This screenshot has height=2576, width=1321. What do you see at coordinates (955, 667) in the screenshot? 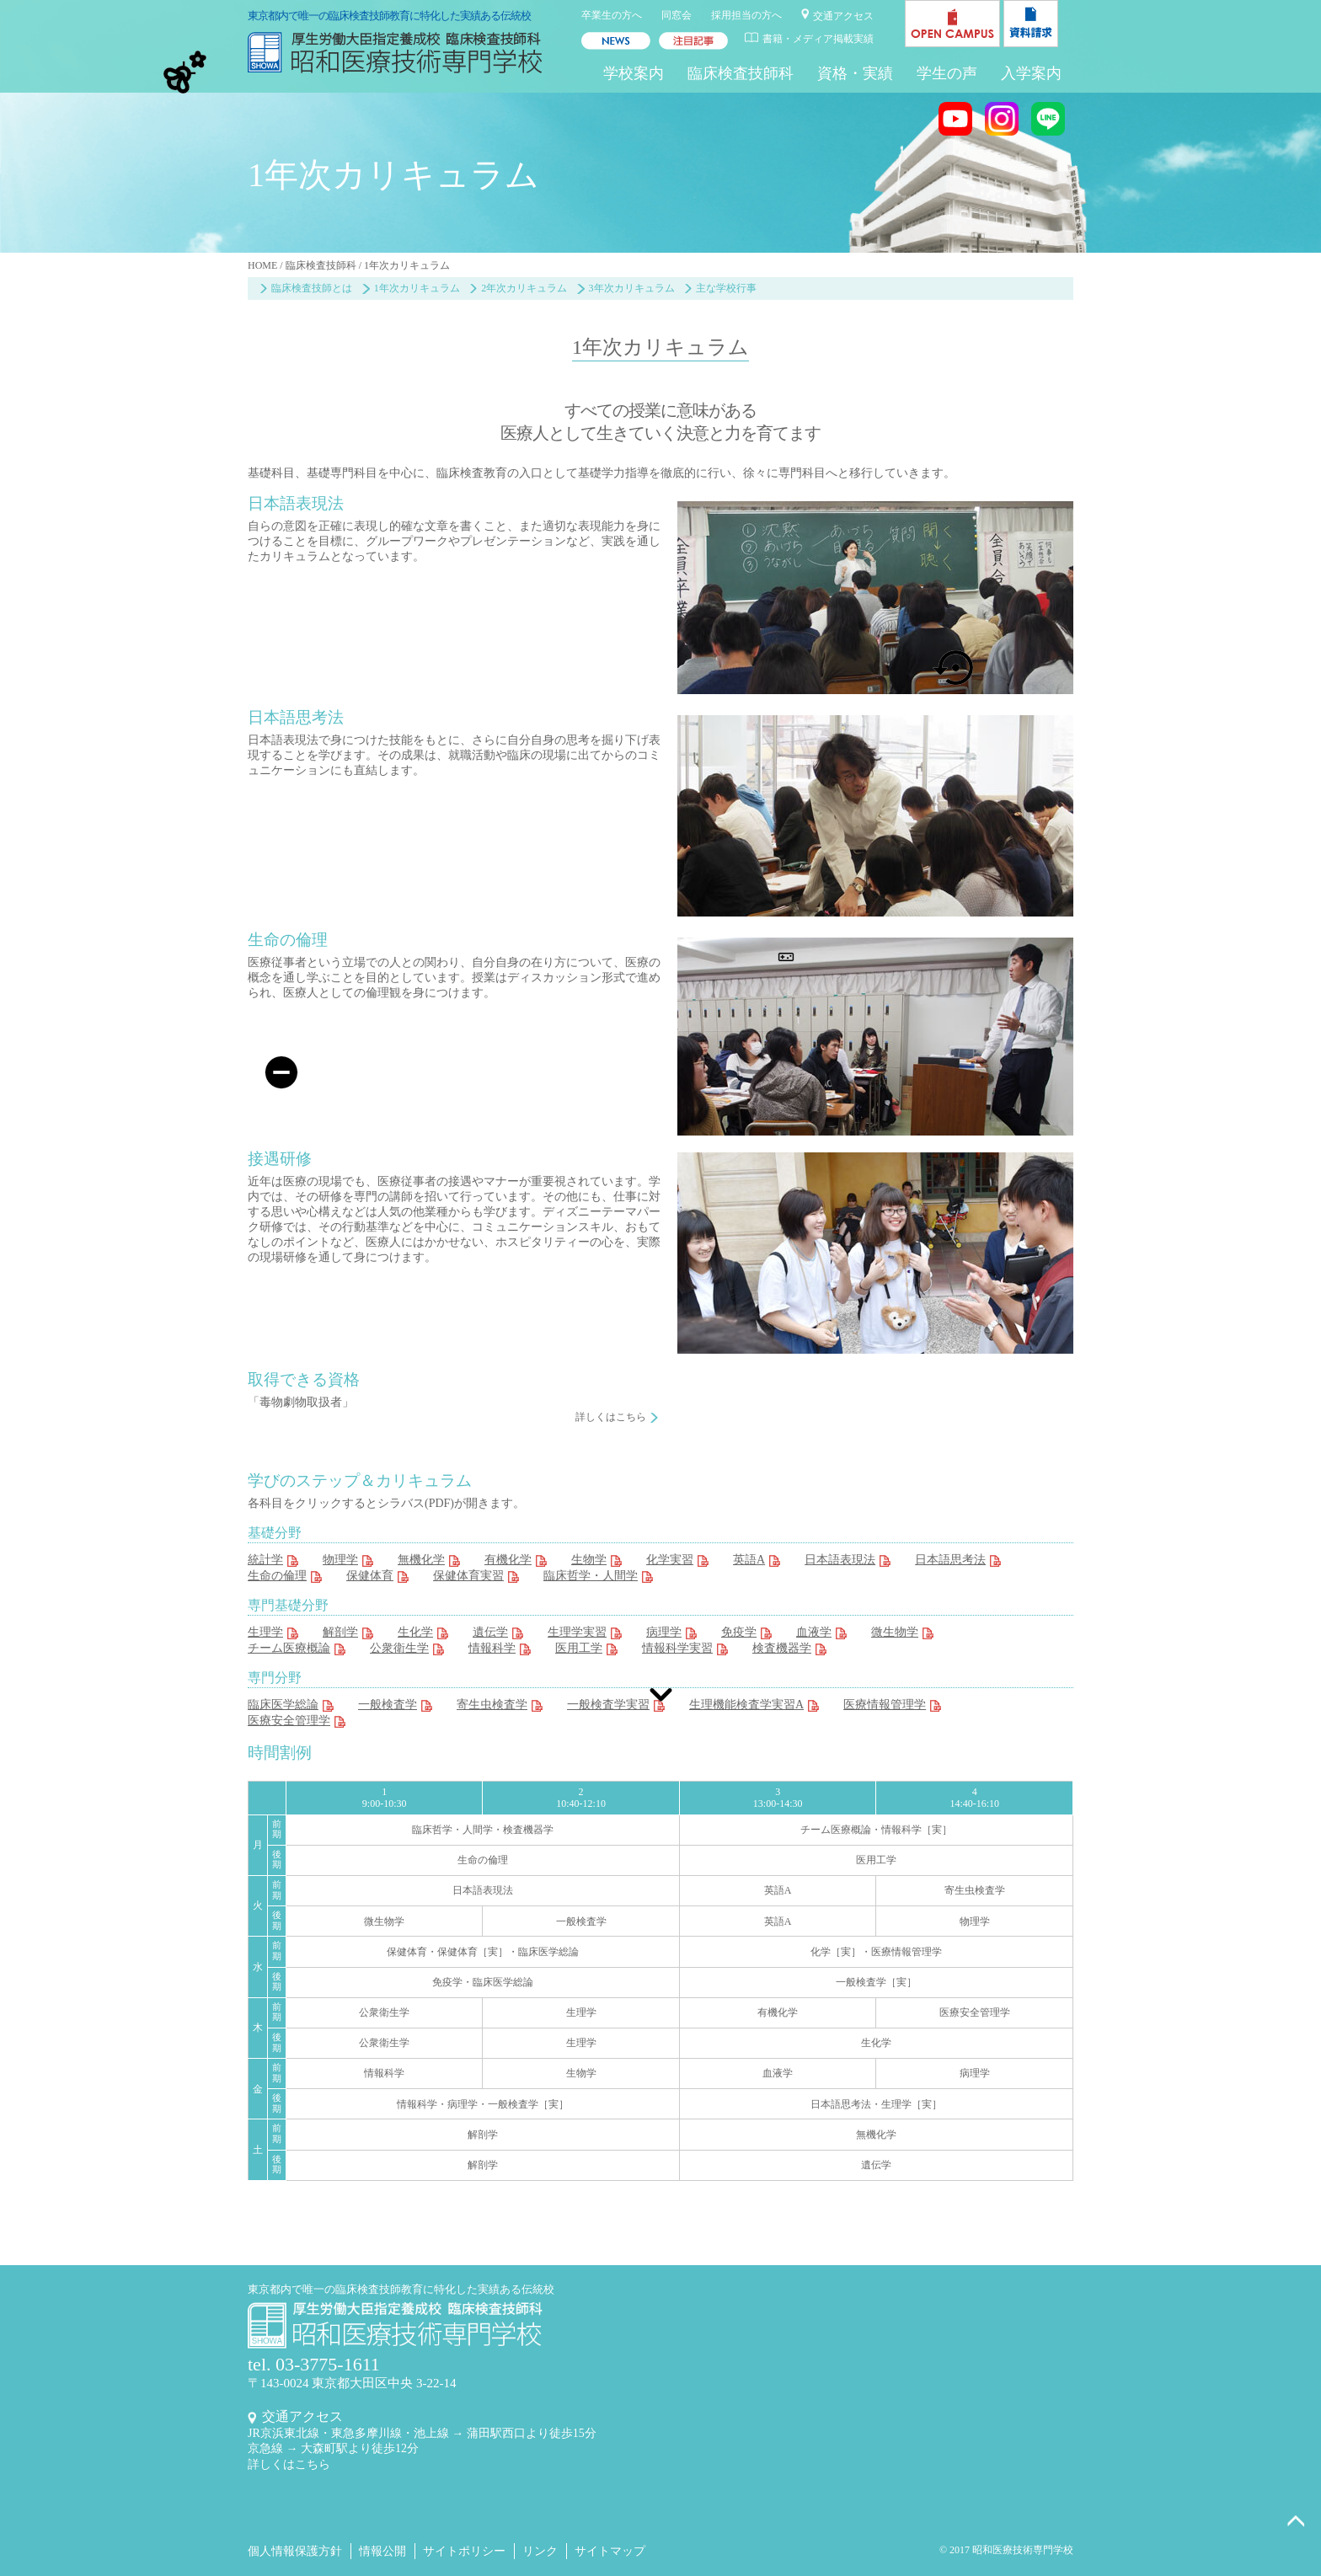
I see `restore settings to a previous backup` at bounding box center [955, 667].